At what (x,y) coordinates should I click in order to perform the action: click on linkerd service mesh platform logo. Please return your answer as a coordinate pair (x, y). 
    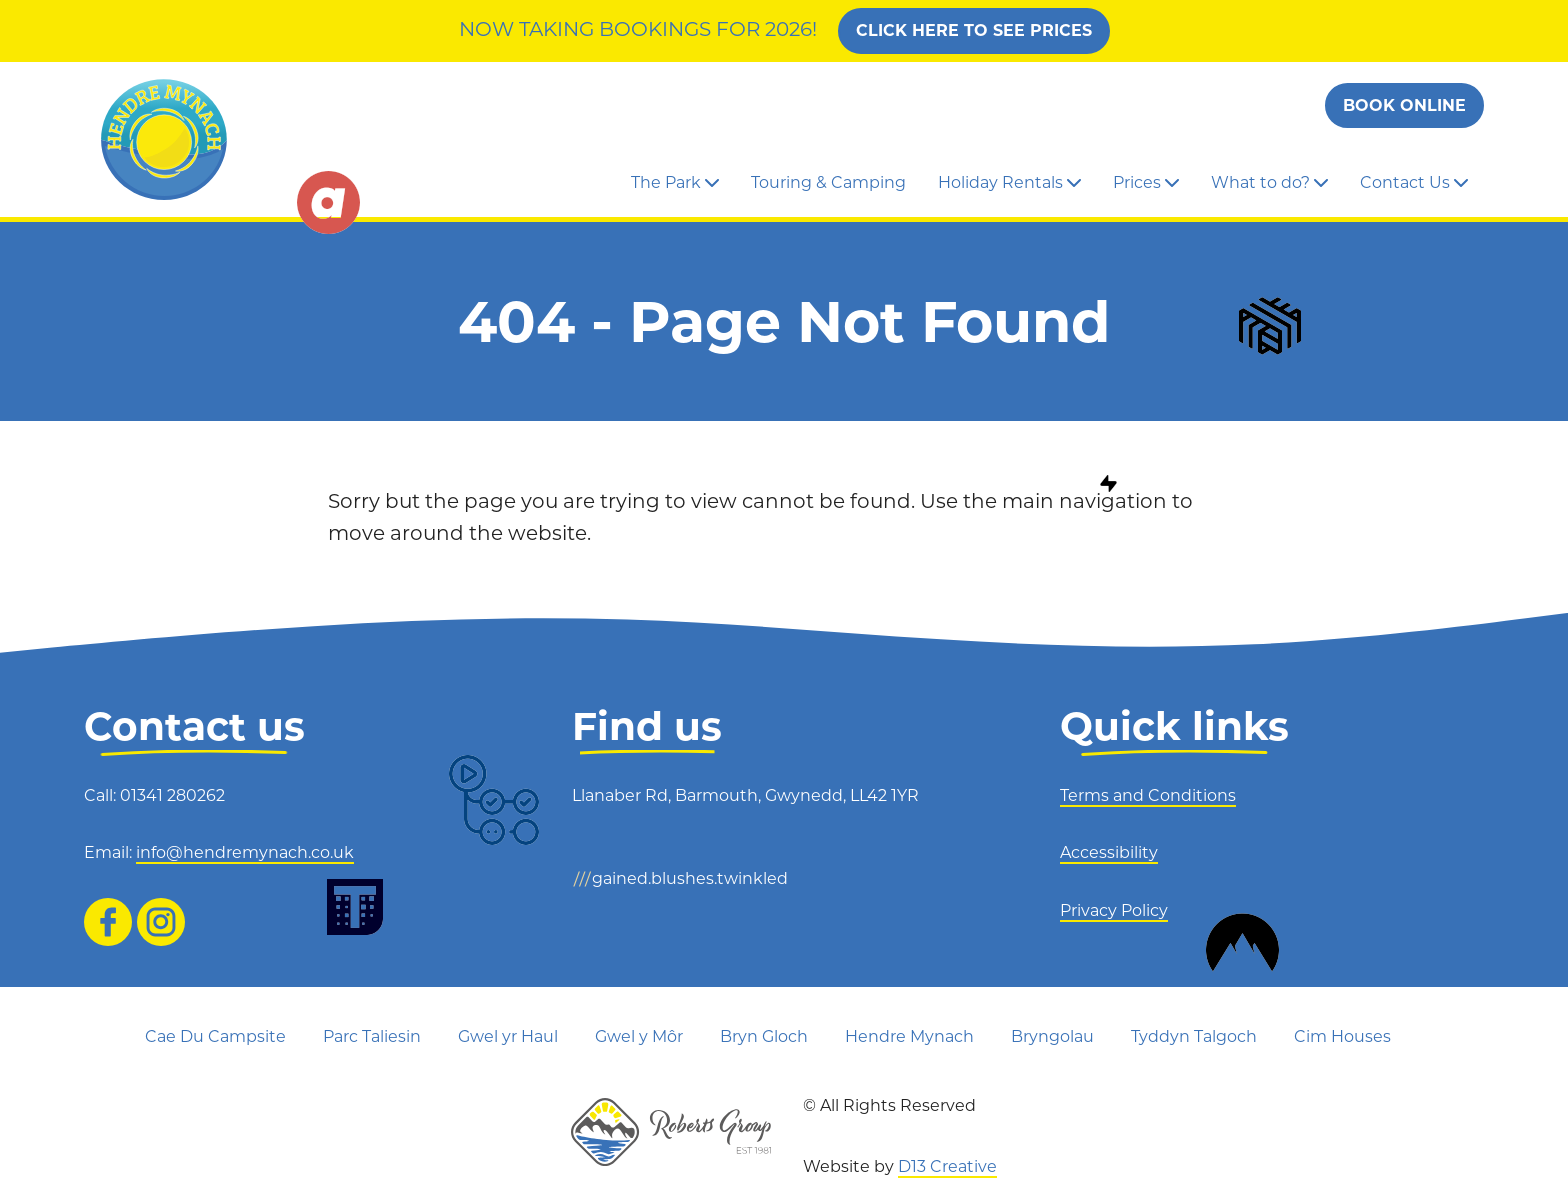
    Looking at the image, I should click on (1270, 326).